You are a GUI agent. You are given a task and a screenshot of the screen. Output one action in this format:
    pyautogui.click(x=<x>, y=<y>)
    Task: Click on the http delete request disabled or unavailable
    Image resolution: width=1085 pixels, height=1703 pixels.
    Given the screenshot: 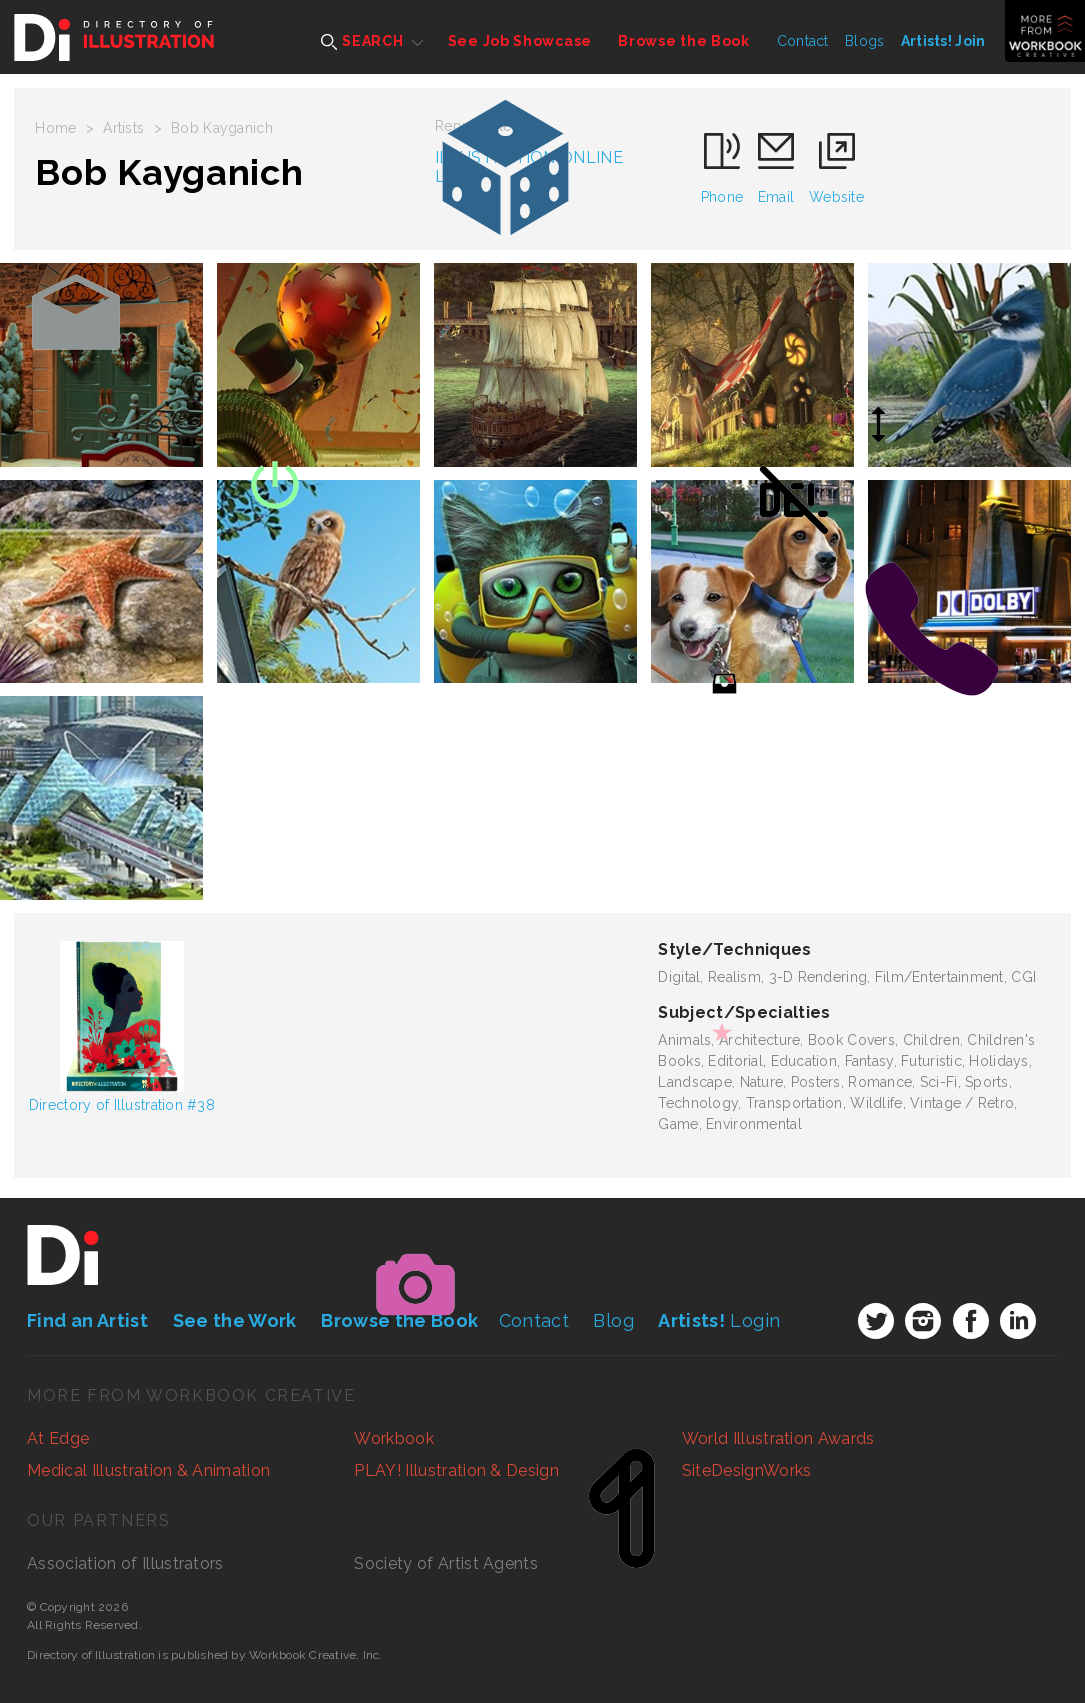 What is the action you would take?
    pyautogui.click(x=794, y=500)
    